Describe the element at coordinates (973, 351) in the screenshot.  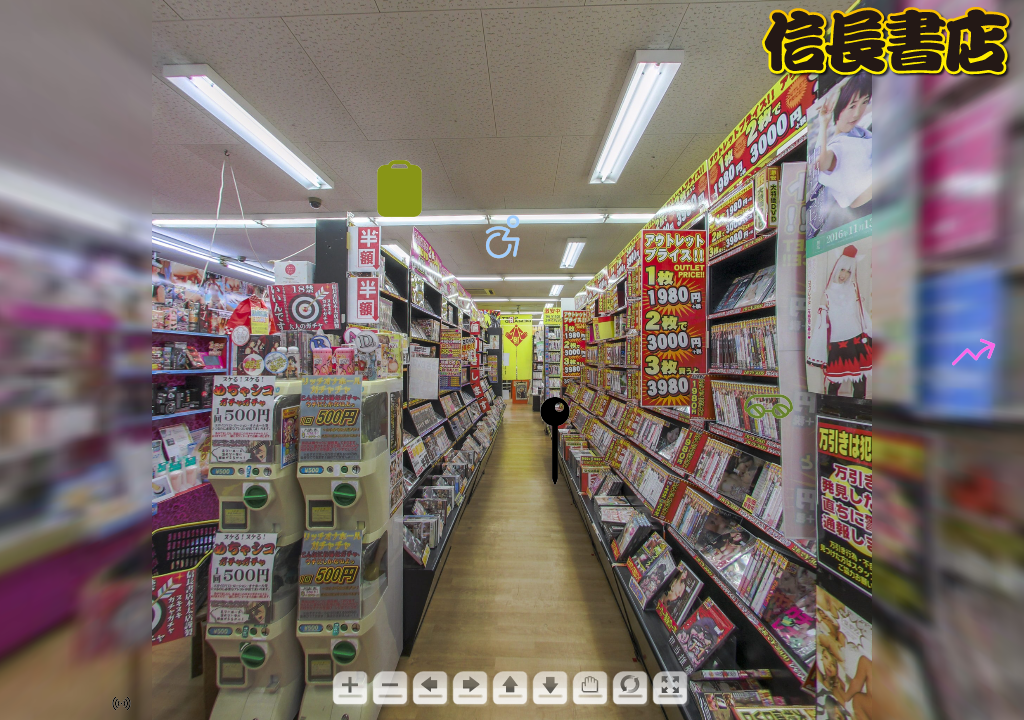
I see `view trending or popular content` at that location.